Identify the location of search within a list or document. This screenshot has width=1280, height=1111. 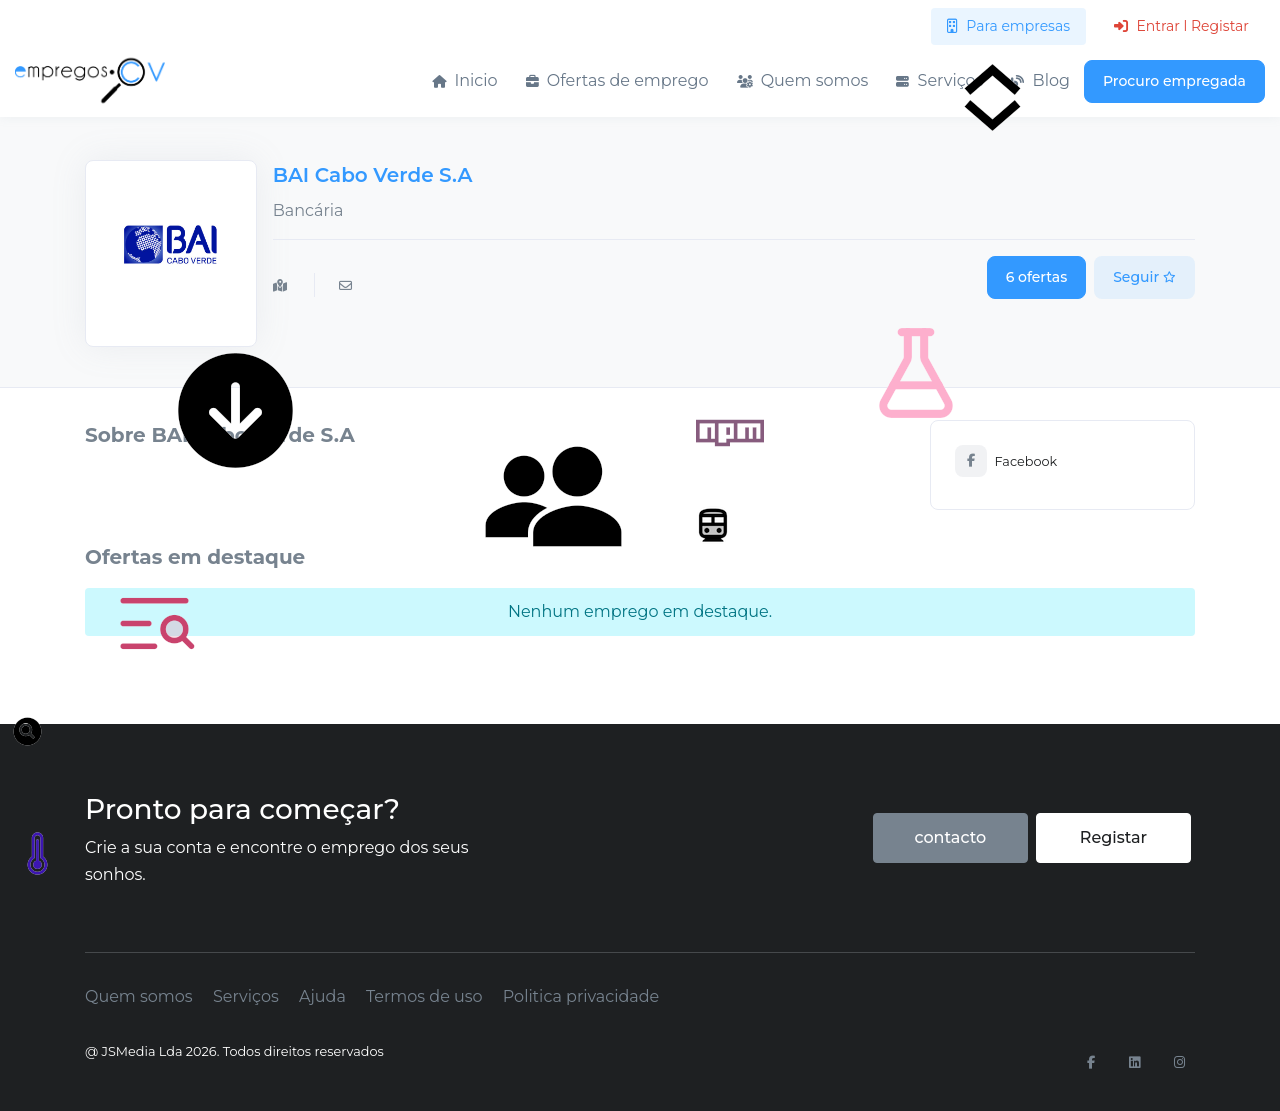
(154, 623).